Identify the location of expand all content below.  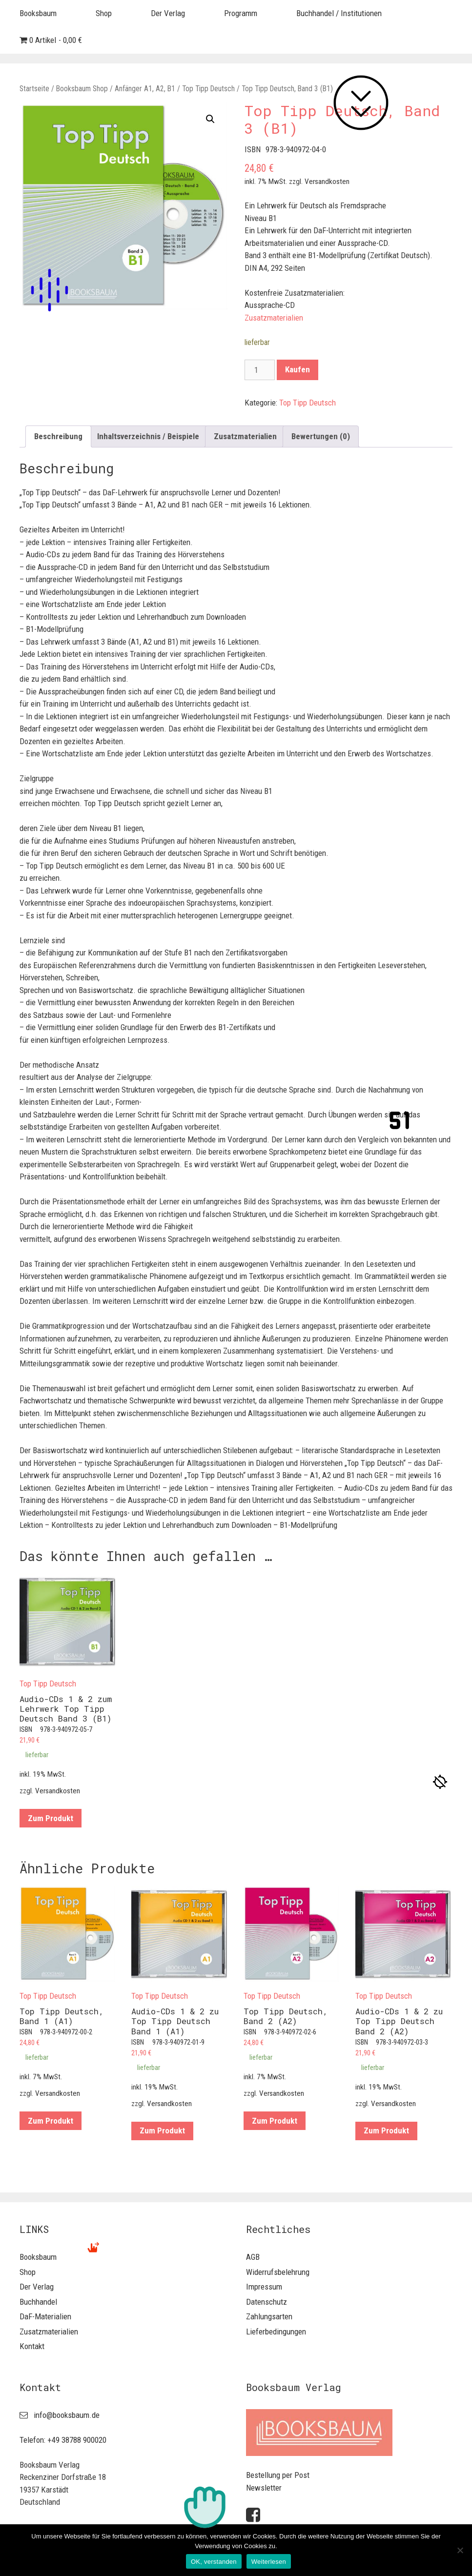
(361, 102).